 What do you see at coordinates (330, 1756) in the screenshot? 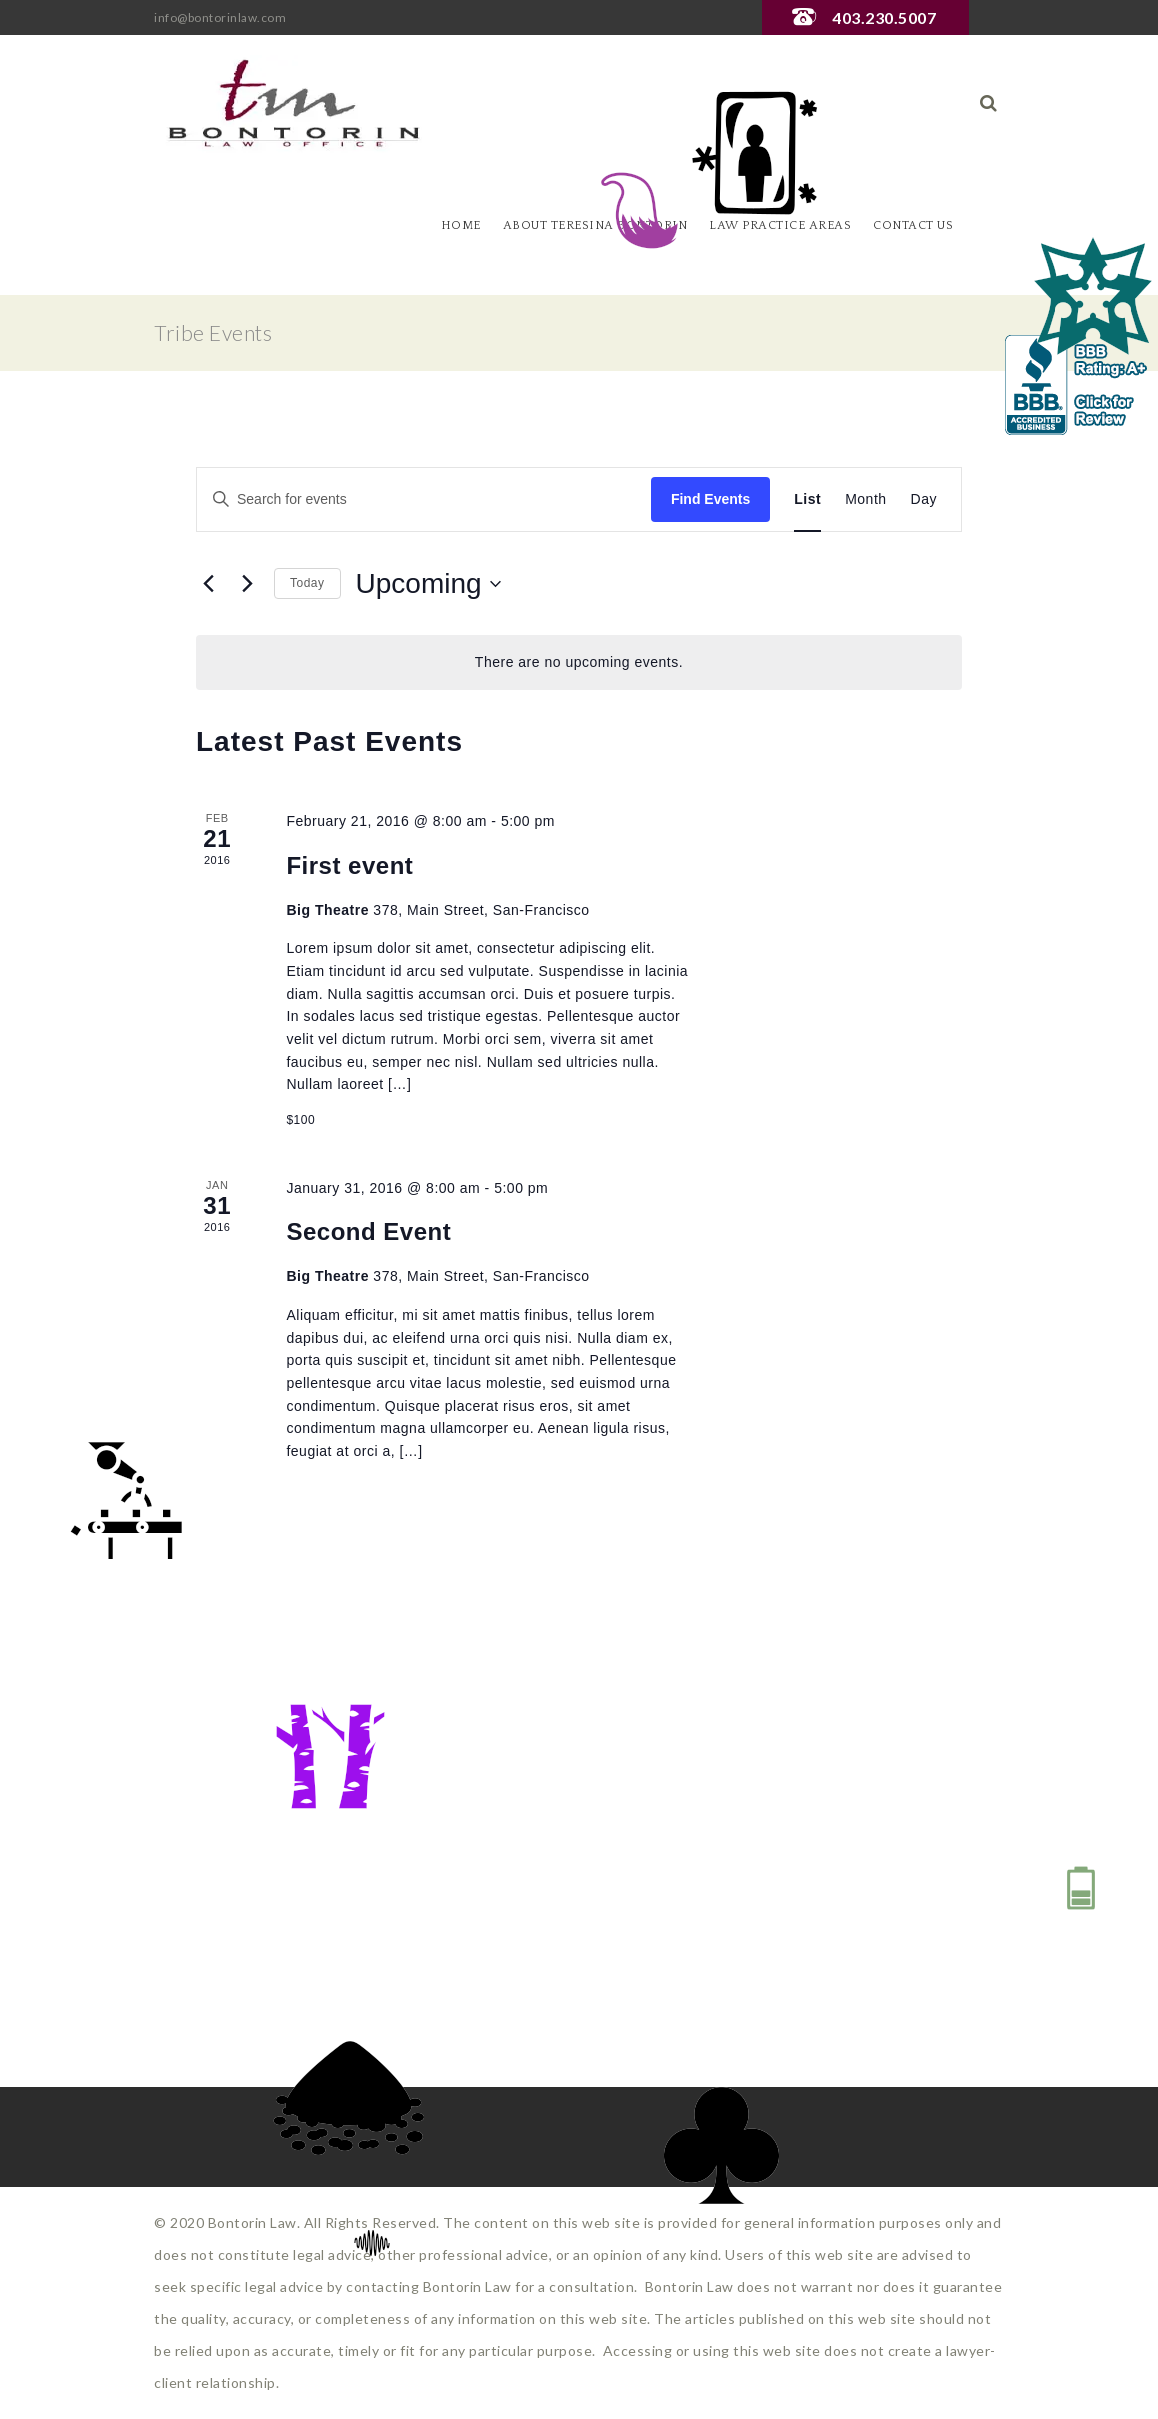
I see `access forest or nature-themed game area` at bounding box center [330, 1756].